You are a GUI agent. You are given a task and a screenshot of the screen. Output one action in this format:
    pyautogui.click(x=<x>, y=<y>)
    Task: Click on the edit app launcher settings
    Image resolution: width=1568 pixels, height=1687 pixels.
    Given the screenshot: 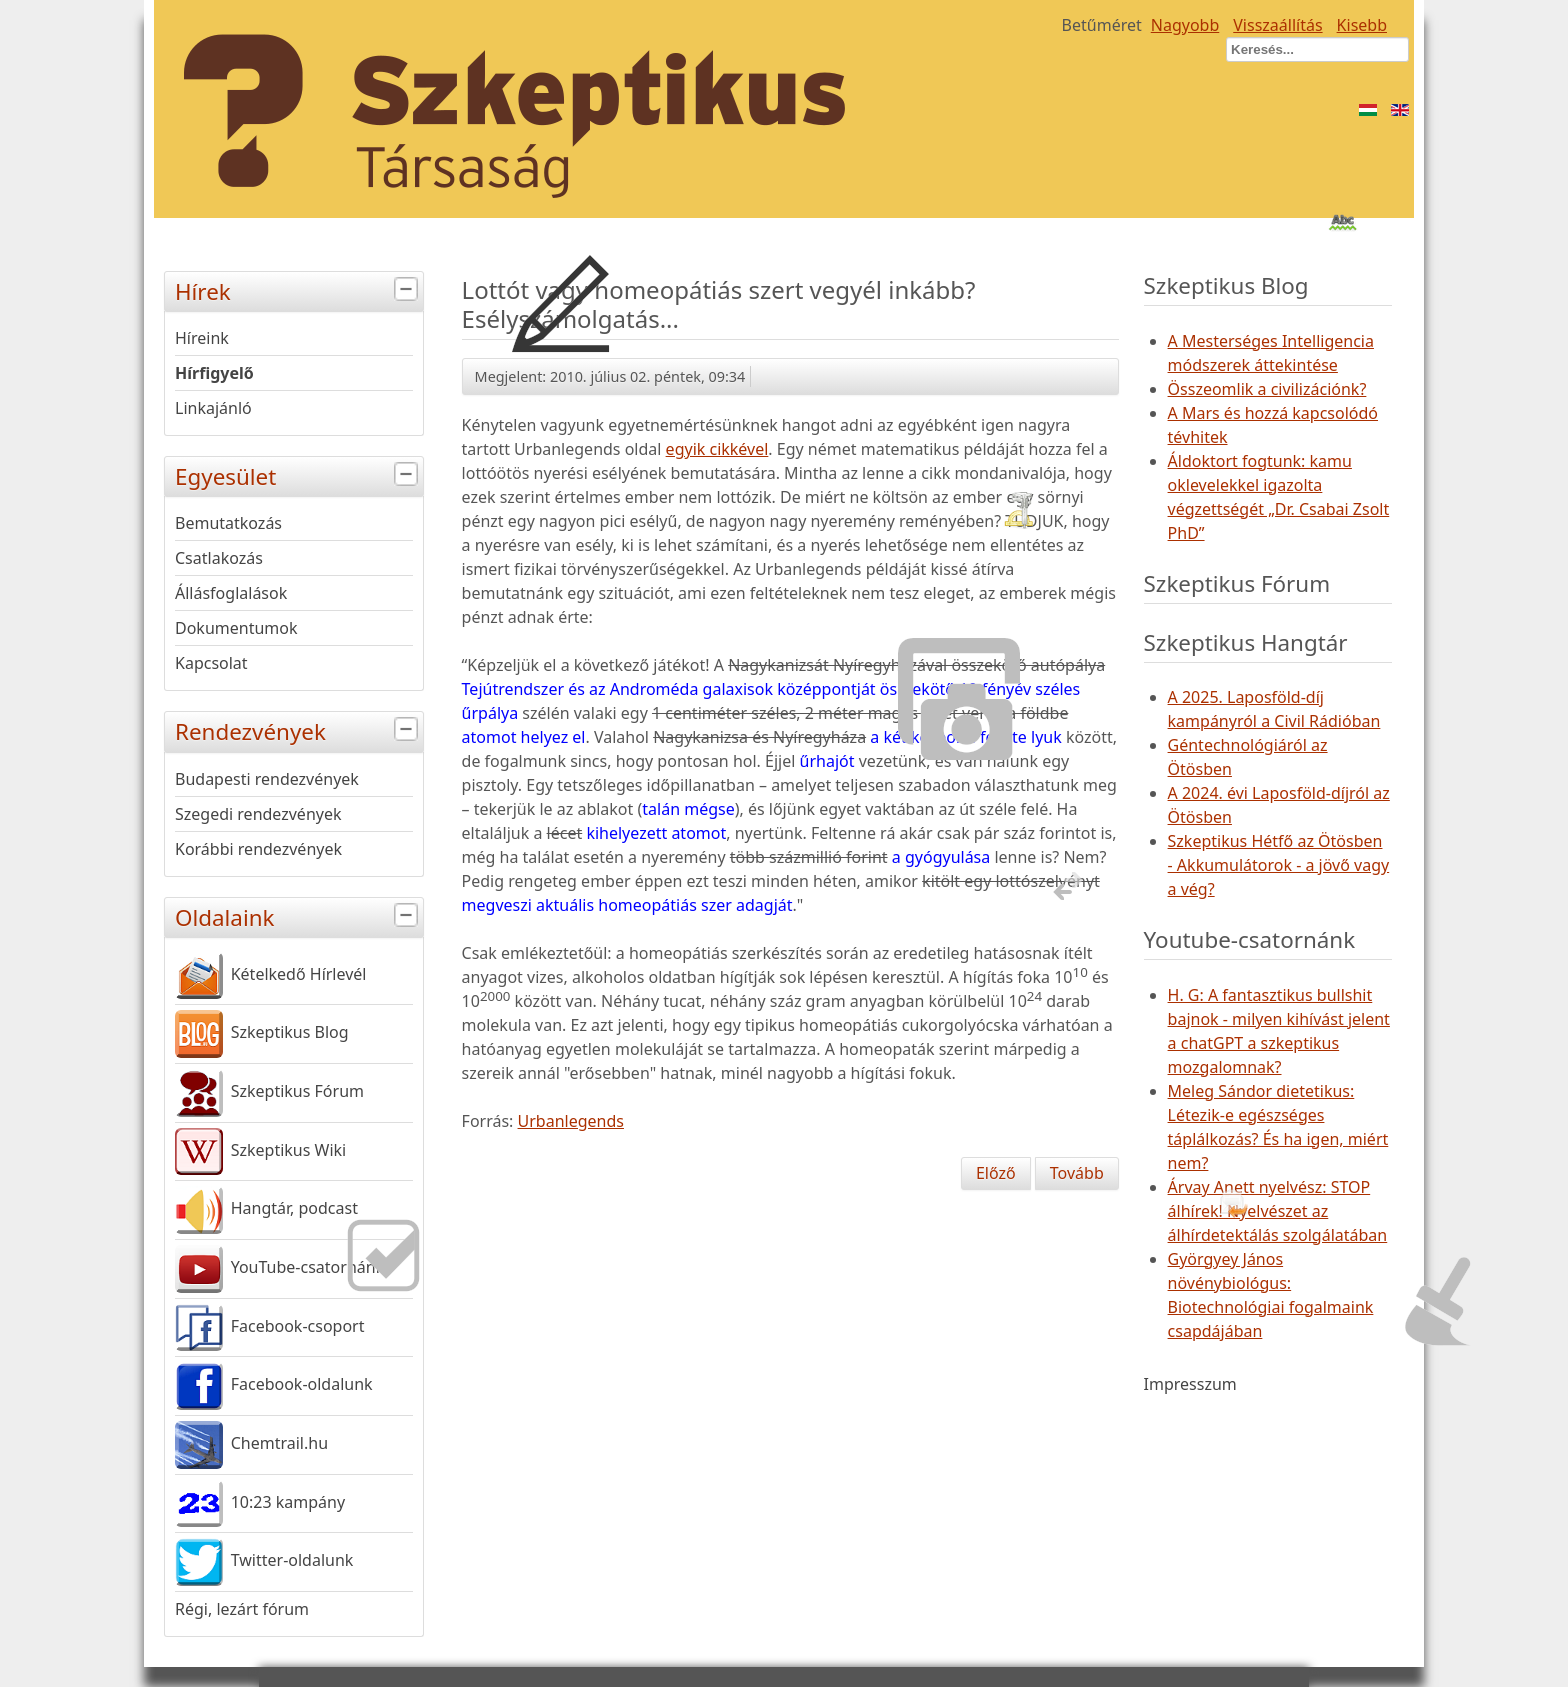 What is the action you would take?
    pyautogui.click(x=560, y=303)
    